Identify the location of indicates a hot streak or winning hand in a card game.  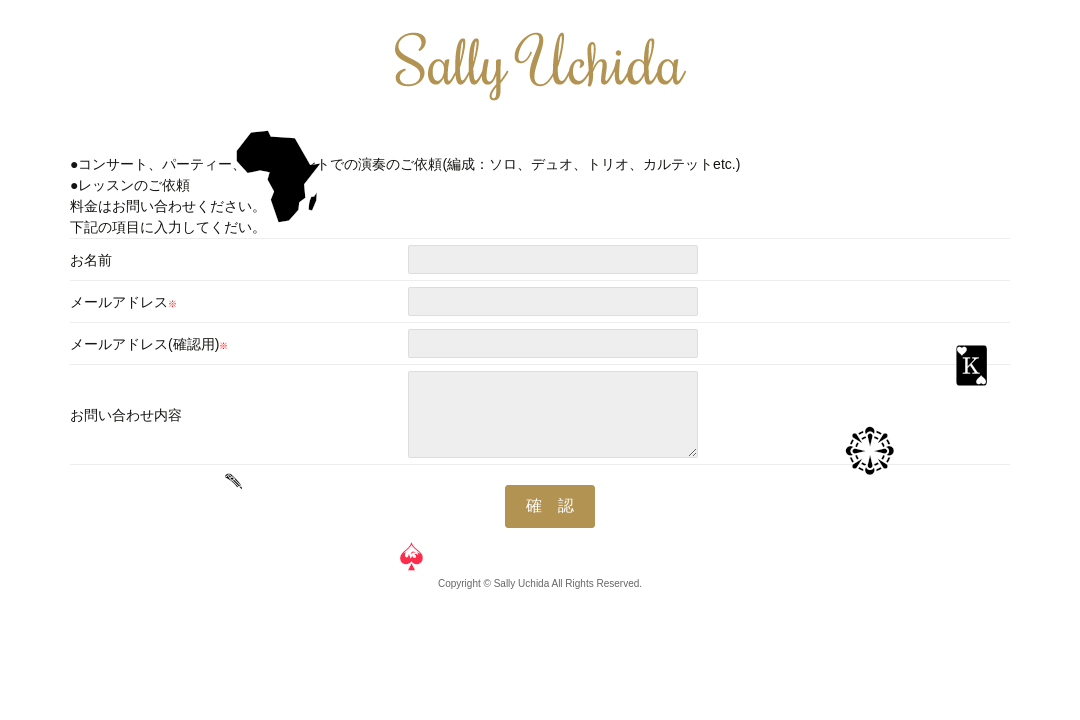
(411, 556).